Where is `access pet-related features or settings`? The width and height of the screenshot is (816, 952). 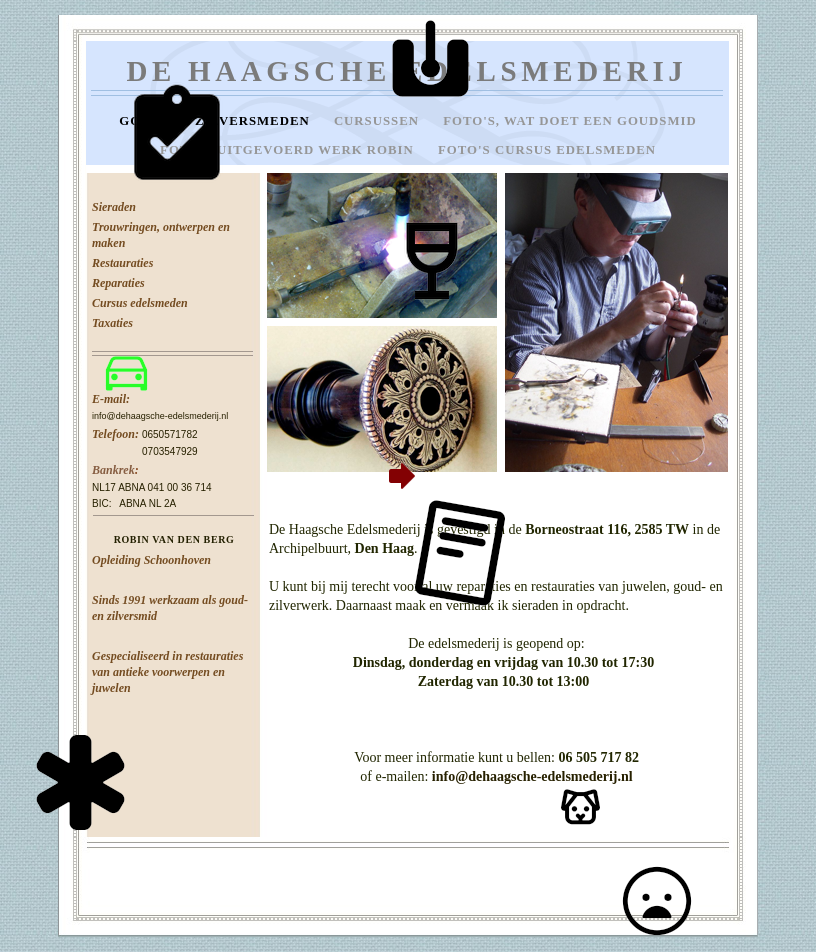
access pet-related features or settings is located at coordinates (580, 807).